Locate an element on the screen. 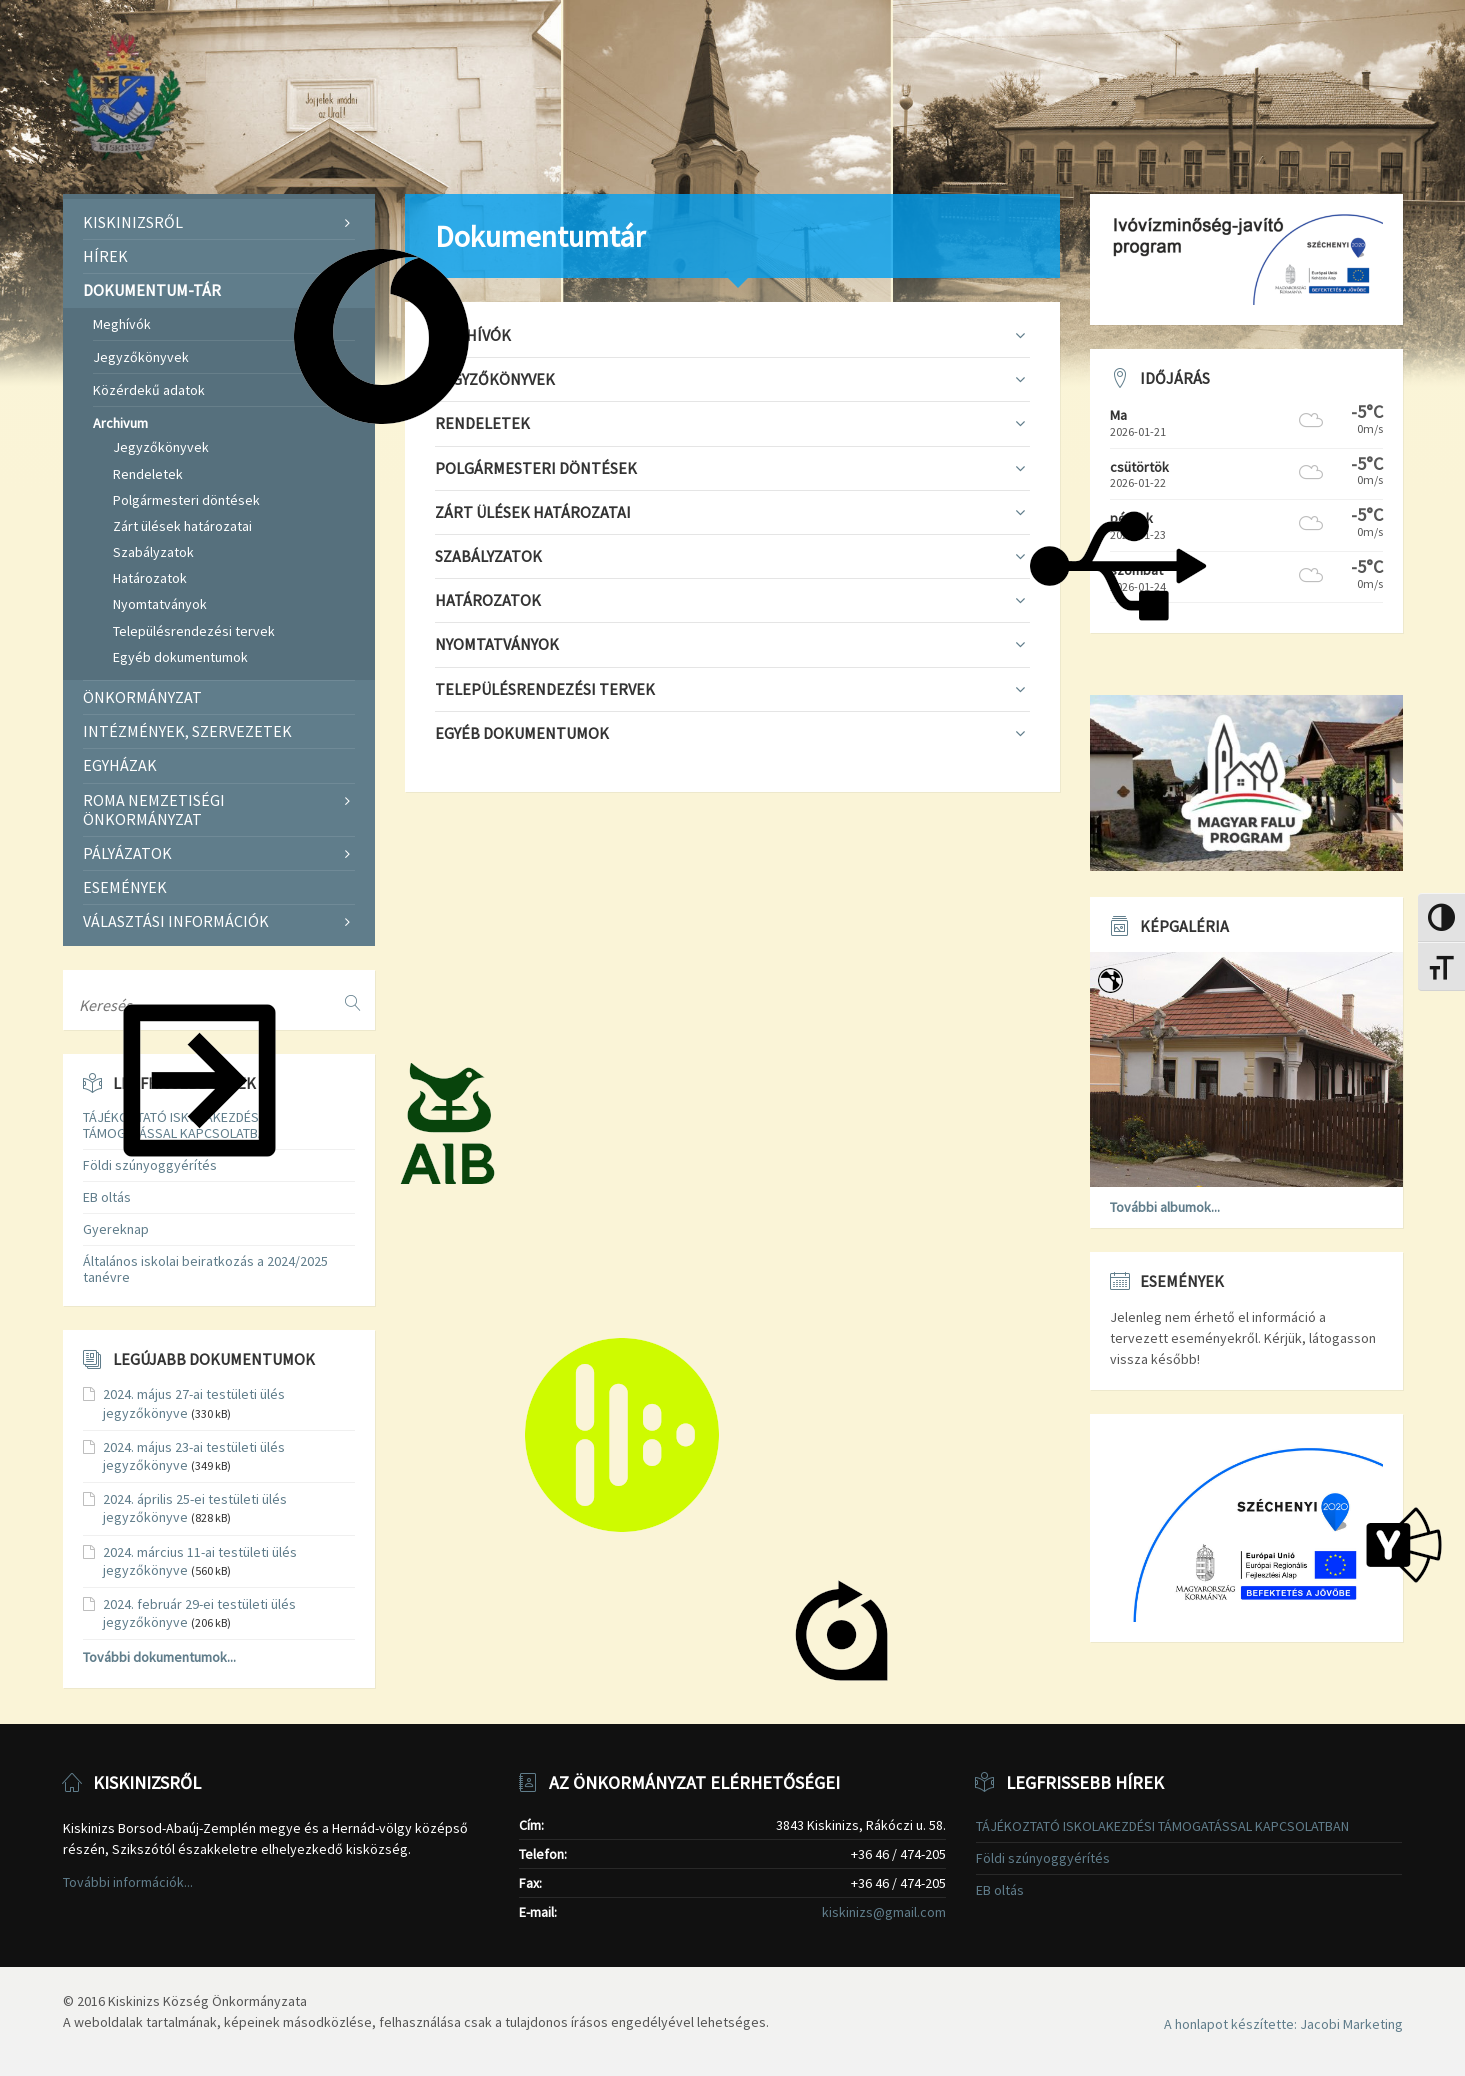 The image size is (1465, 2076). indicates USB connection available is located at coordinates (1119, 566).